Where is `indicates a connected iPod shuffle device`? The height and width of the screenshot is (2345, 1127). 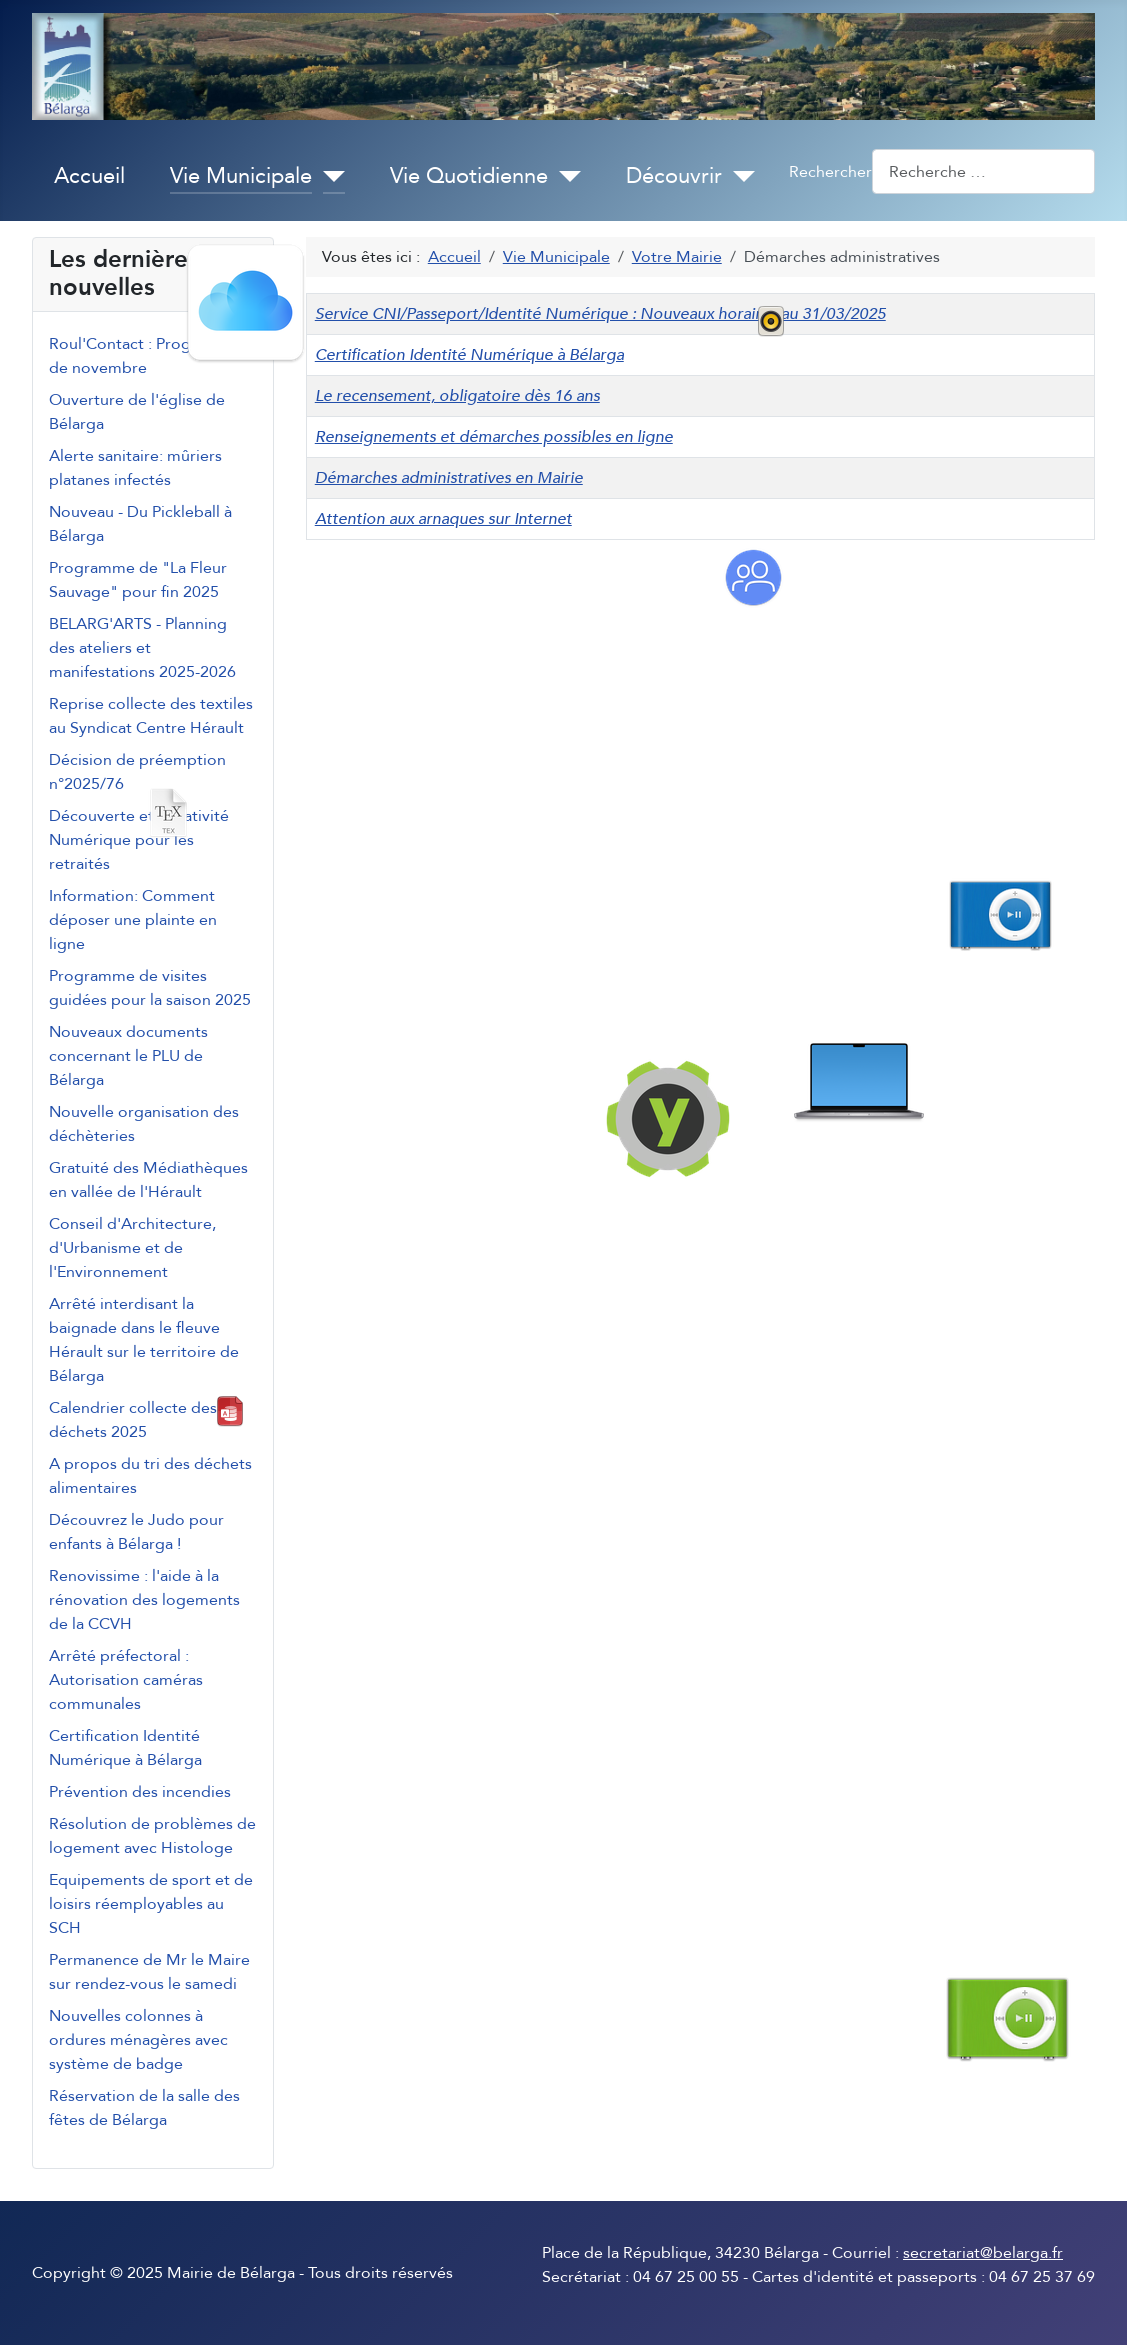
indicates a connected iPod shuffle device is located at coordinates (1000, 896).